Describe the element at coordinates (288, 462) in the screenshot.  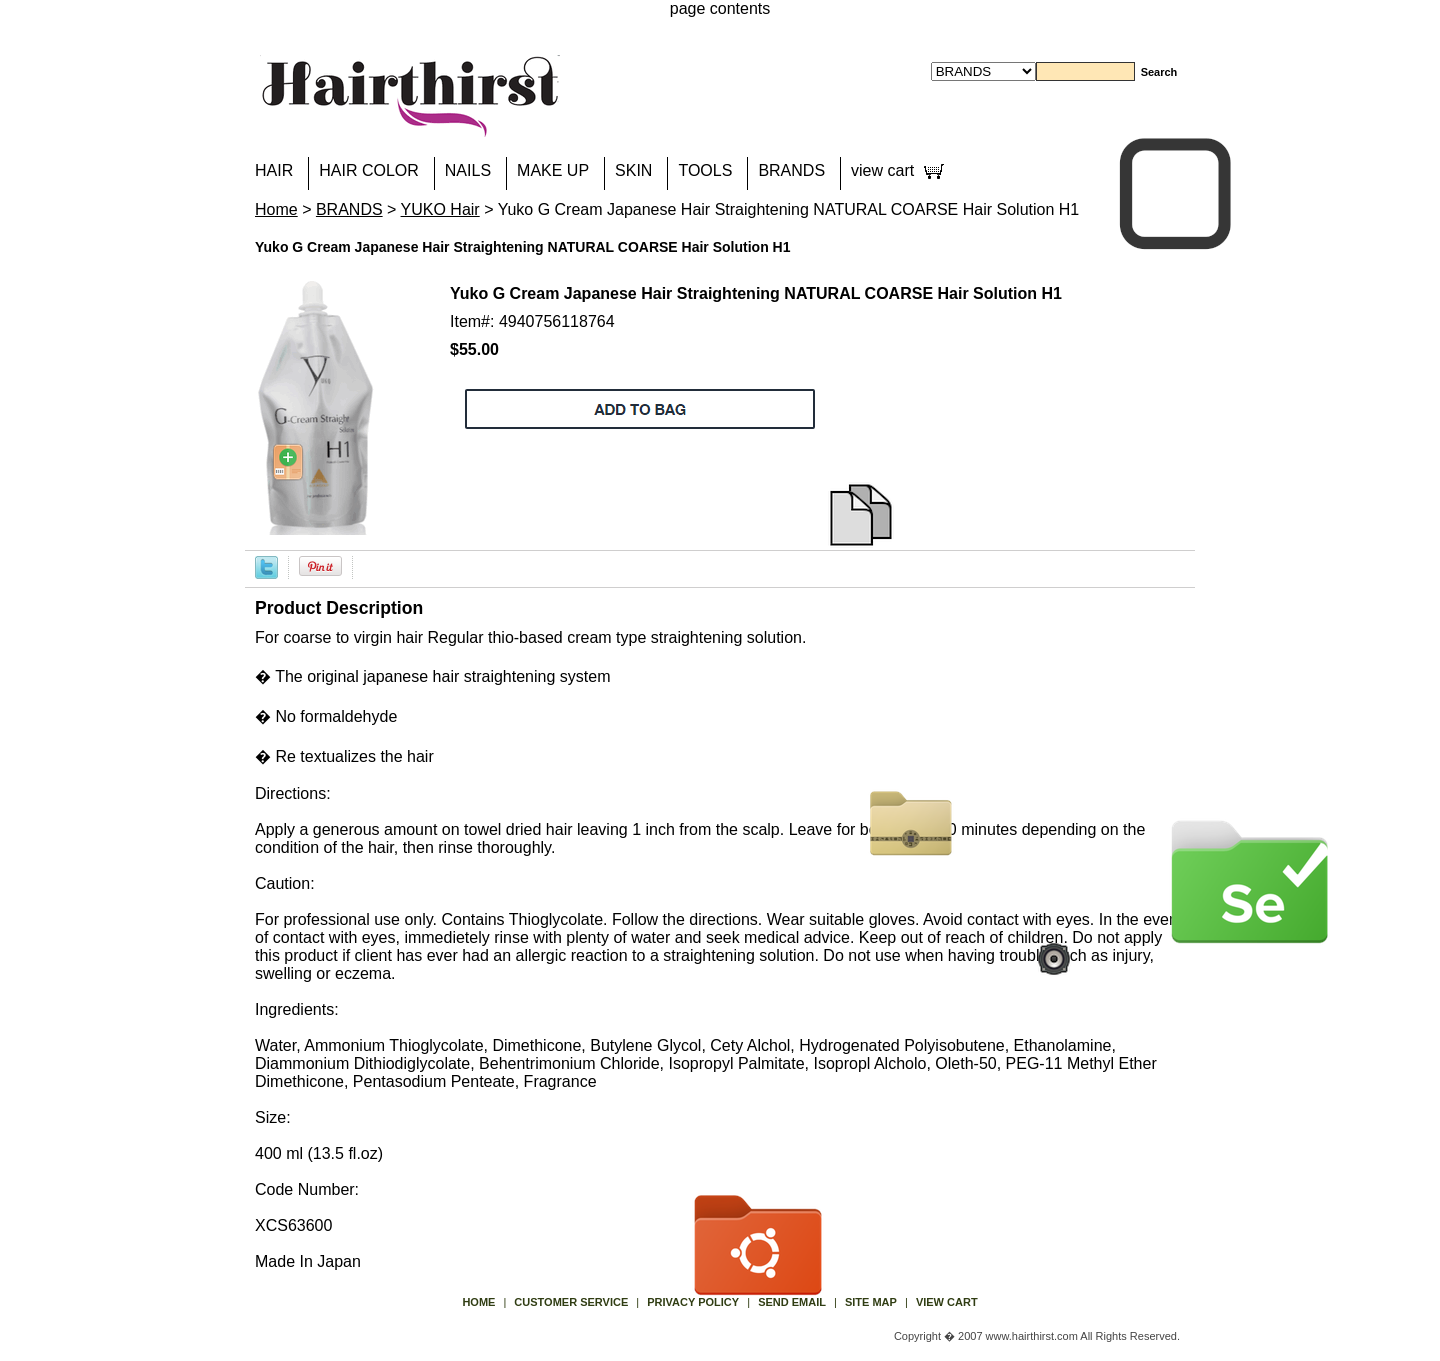
I see `add a new software package` at that location.